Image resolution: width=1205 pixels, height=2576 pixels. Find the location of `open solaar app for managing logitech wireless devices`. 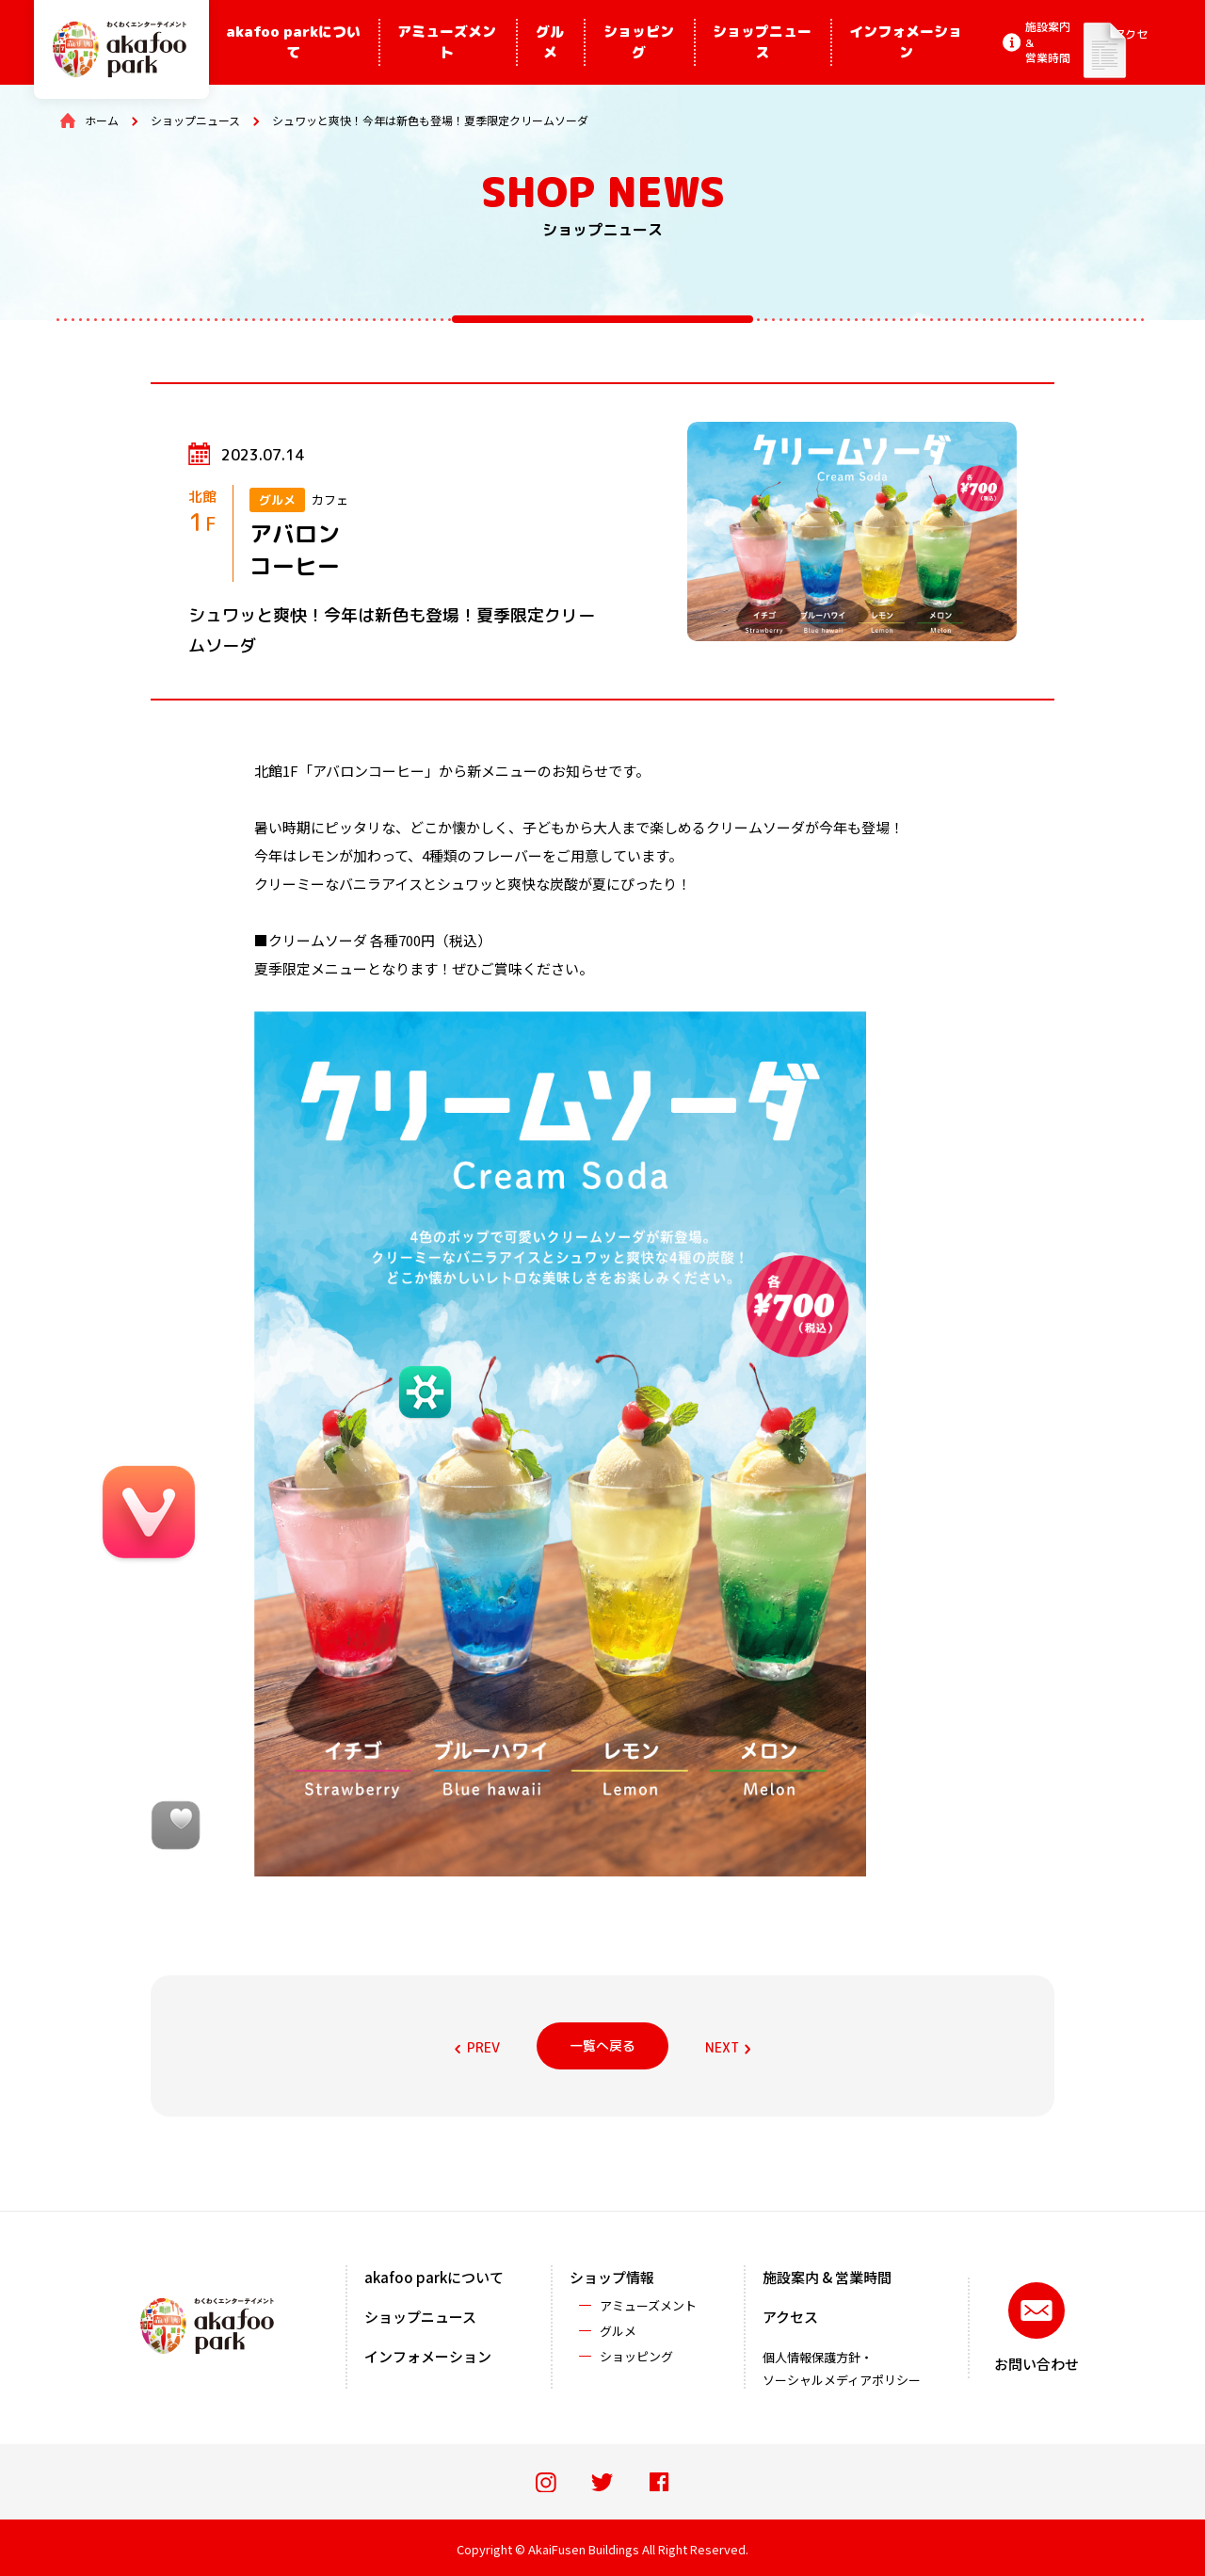

open solaar app for managing logitech wireless devices is located at coordinates (425, 1392).